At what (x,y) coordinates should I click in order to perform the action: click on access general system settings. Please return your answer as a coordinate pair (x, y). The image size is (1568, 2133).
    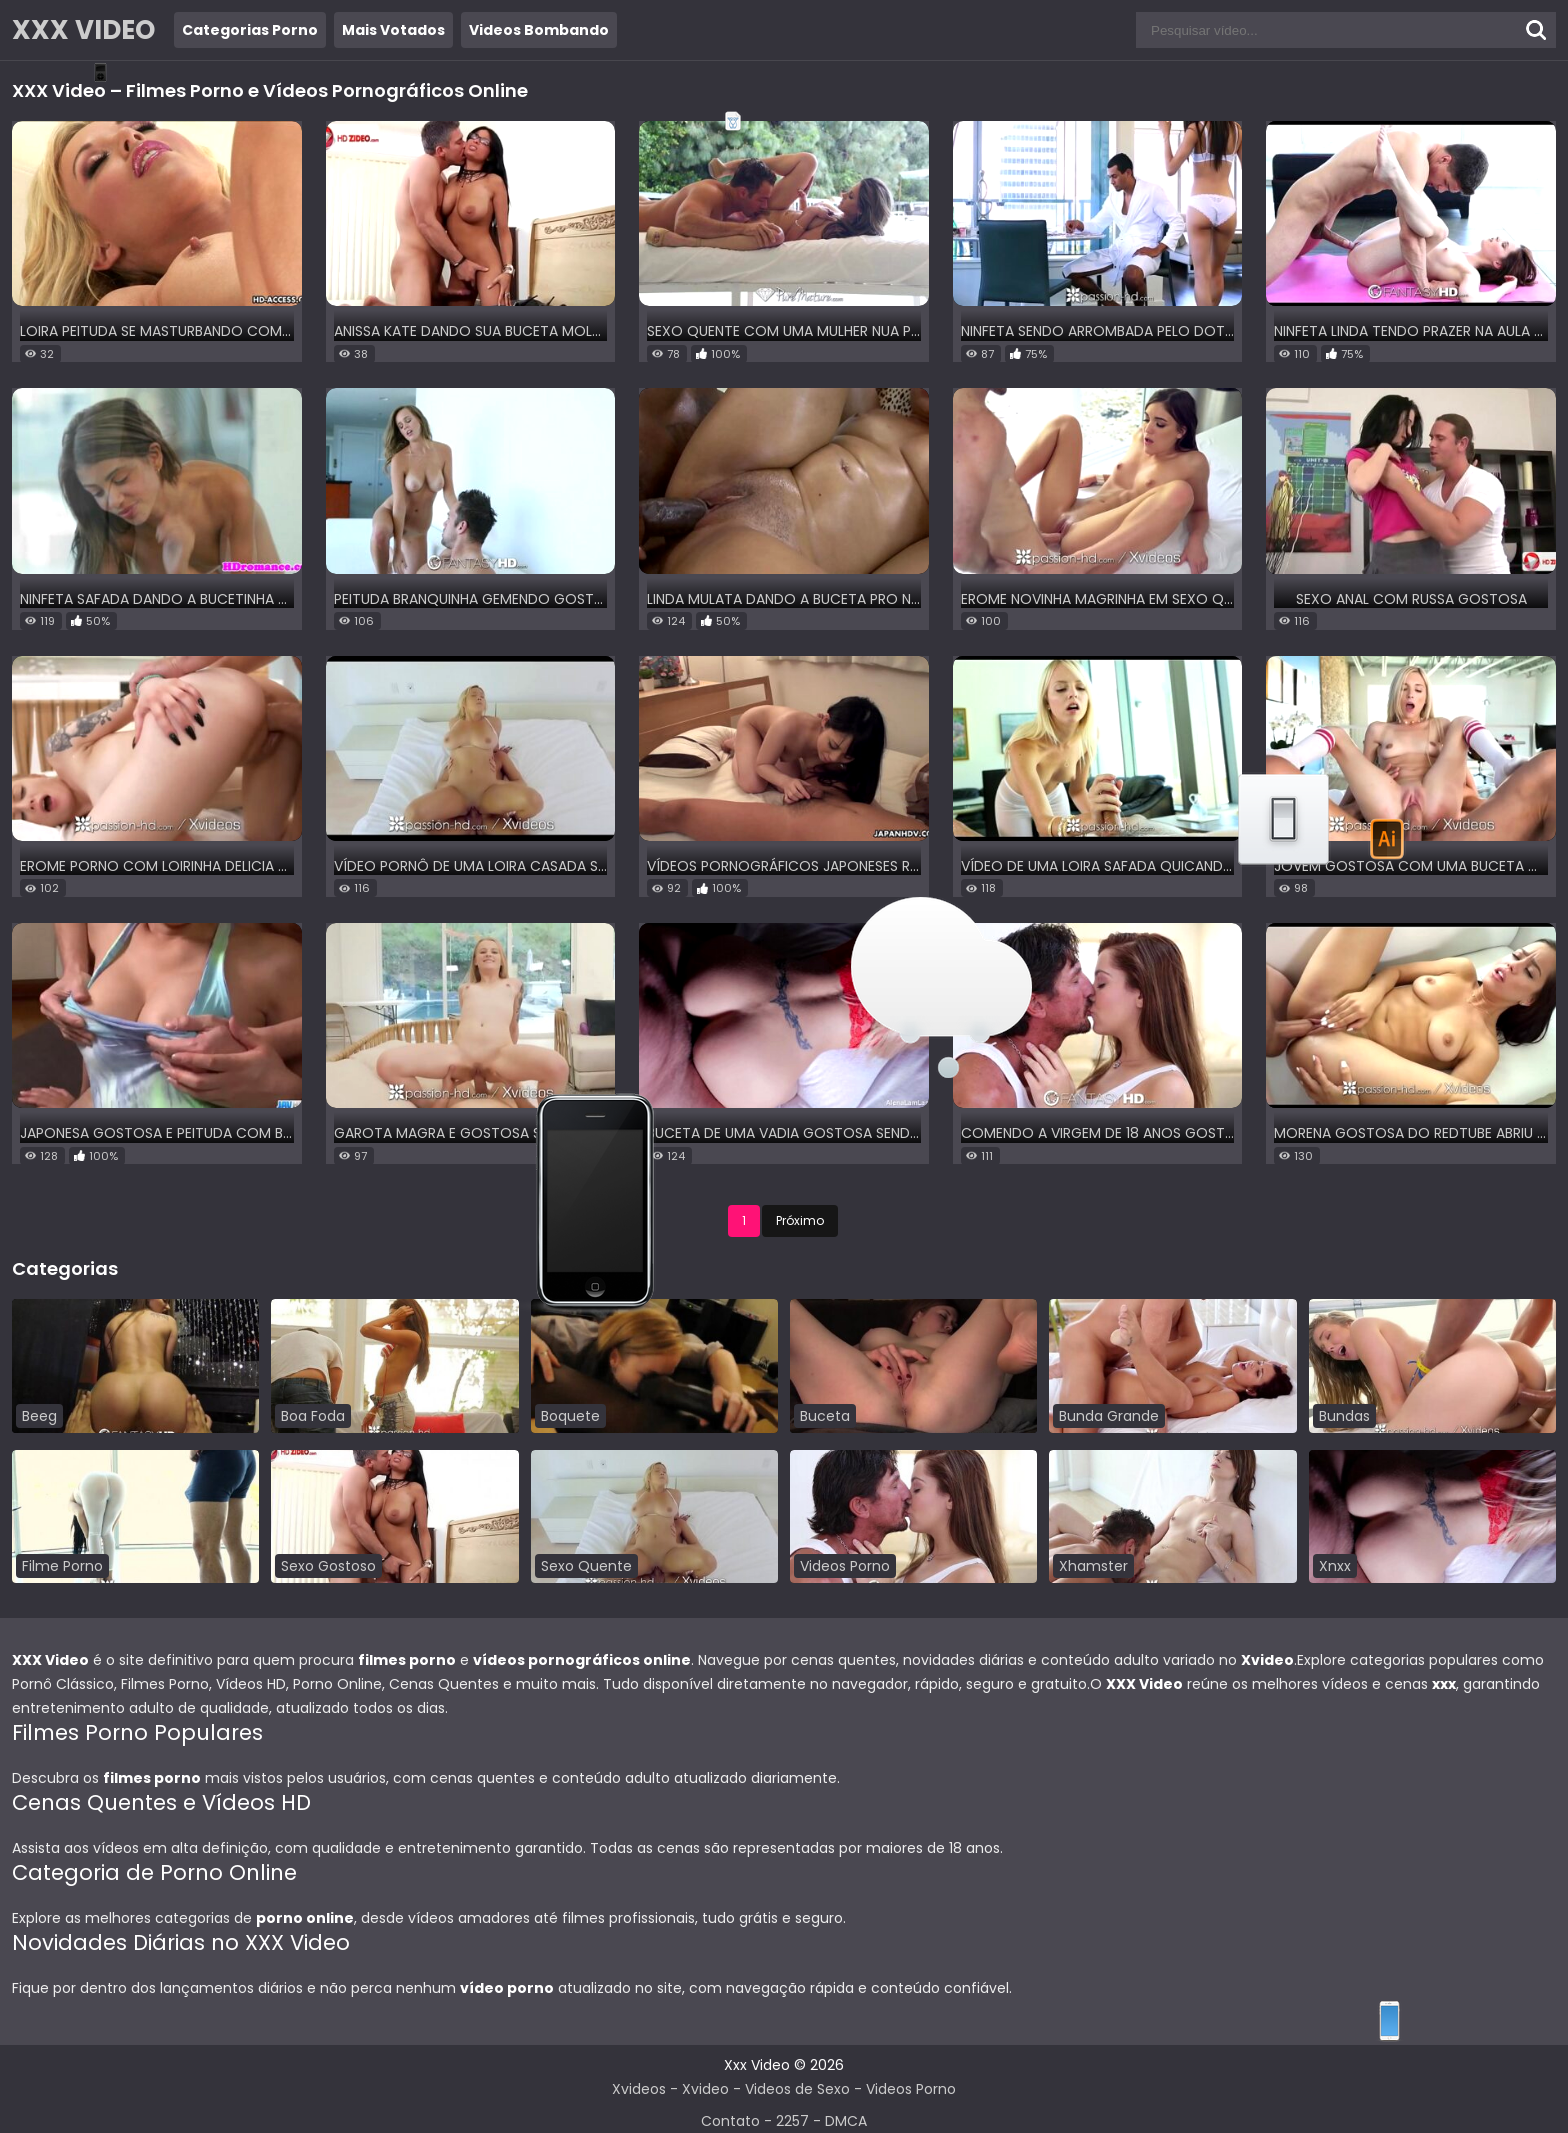
    Looking at the image, I should click on (1283, 819).